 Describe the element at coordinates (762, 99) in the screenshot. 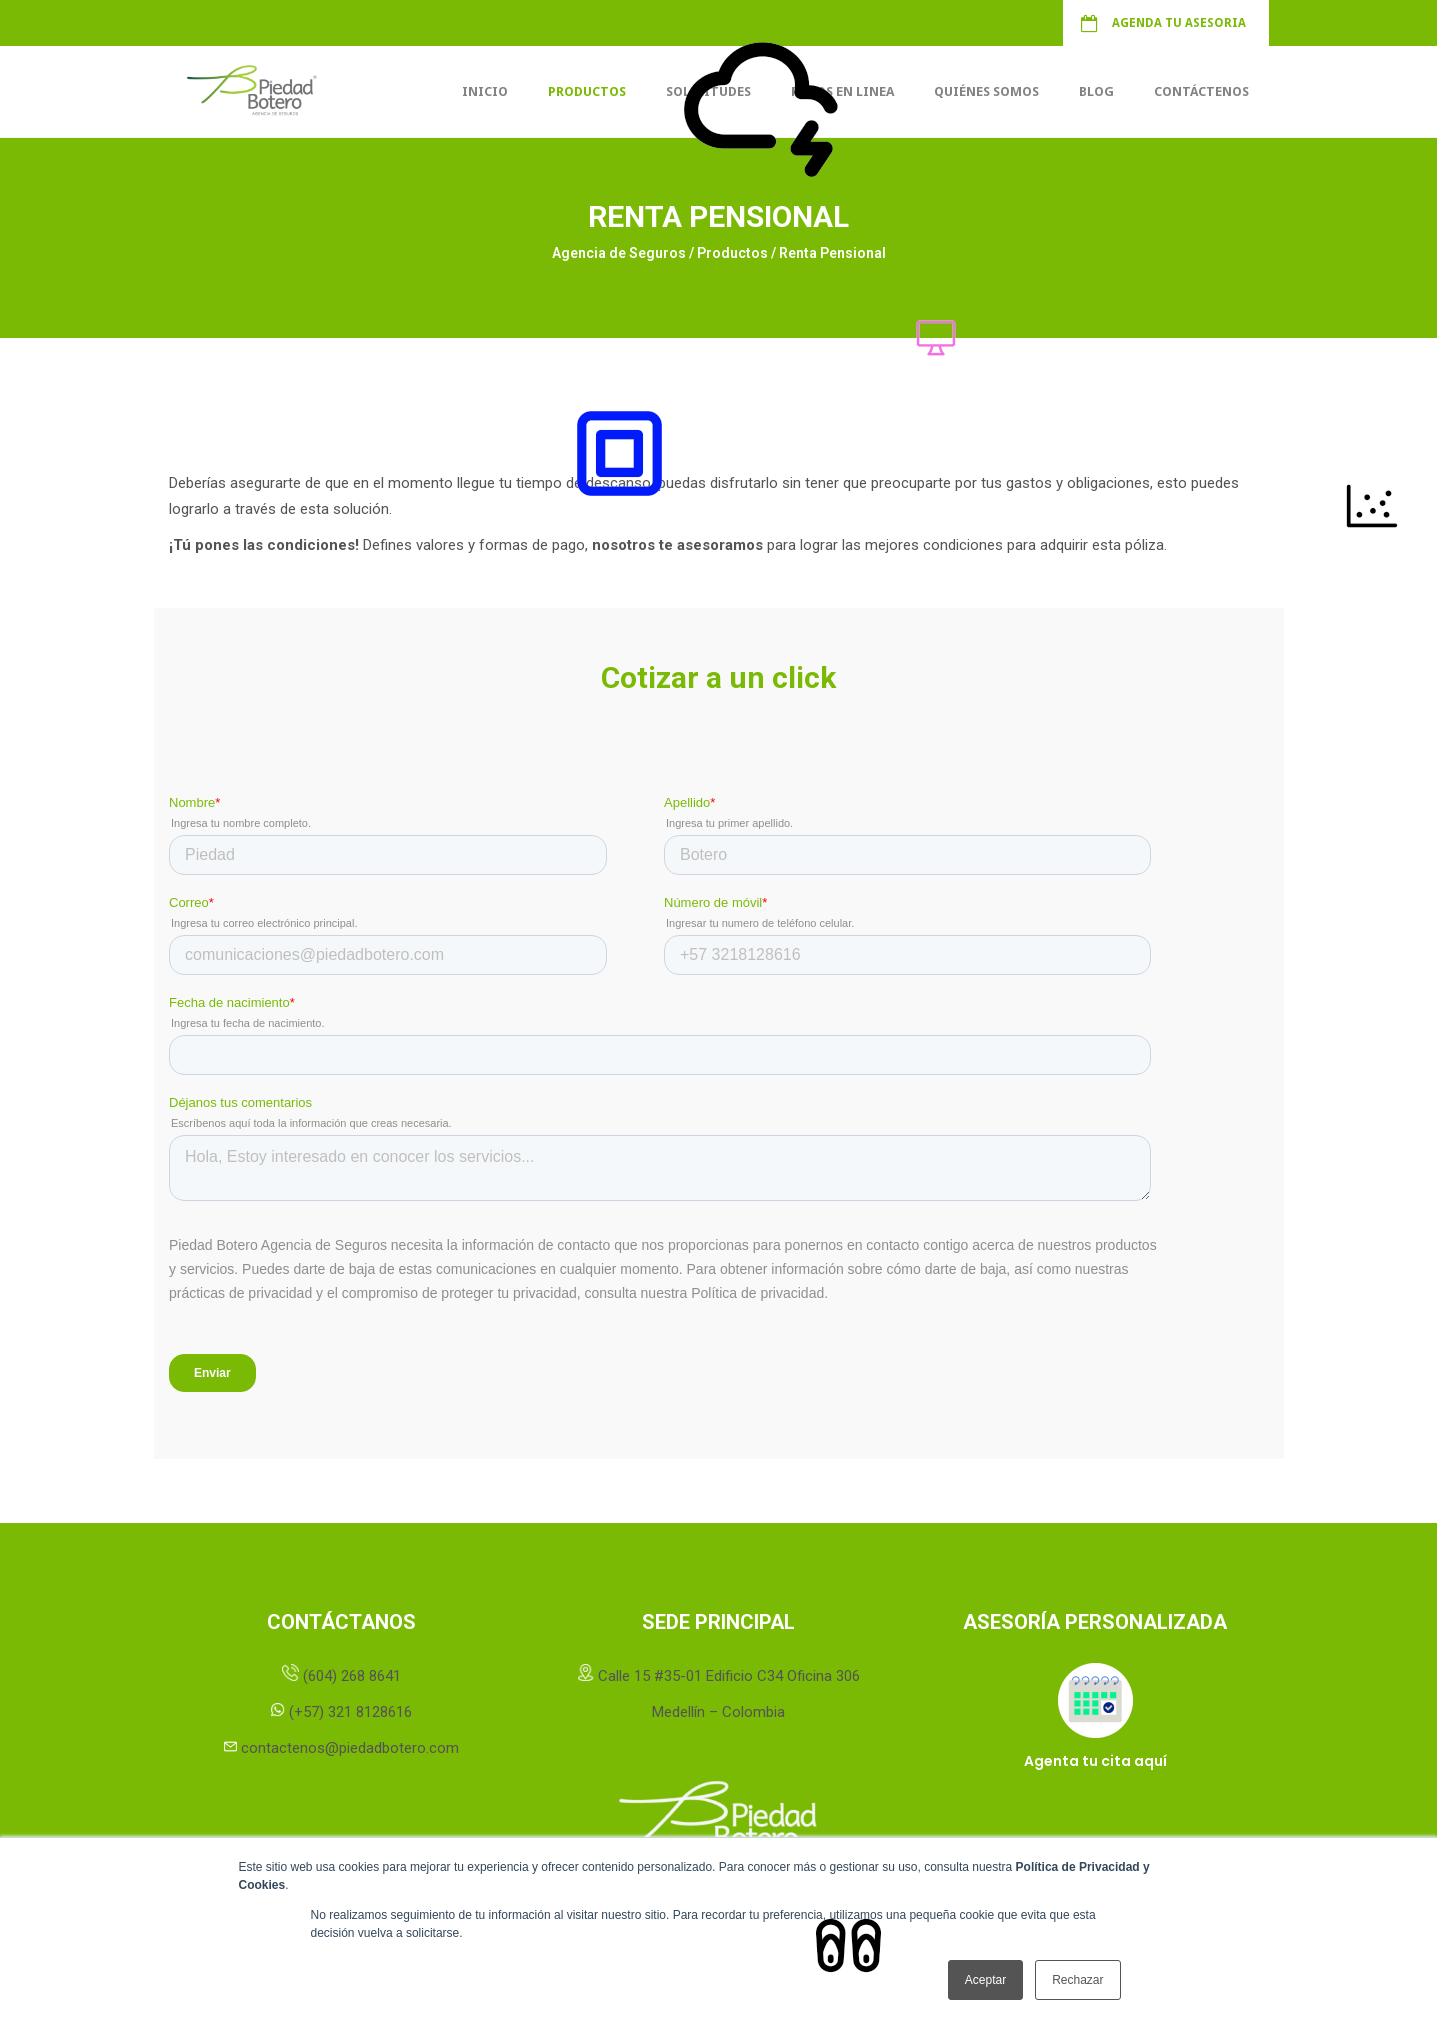

I see `indicates thunderstorm or severe weather conditions` at that location.